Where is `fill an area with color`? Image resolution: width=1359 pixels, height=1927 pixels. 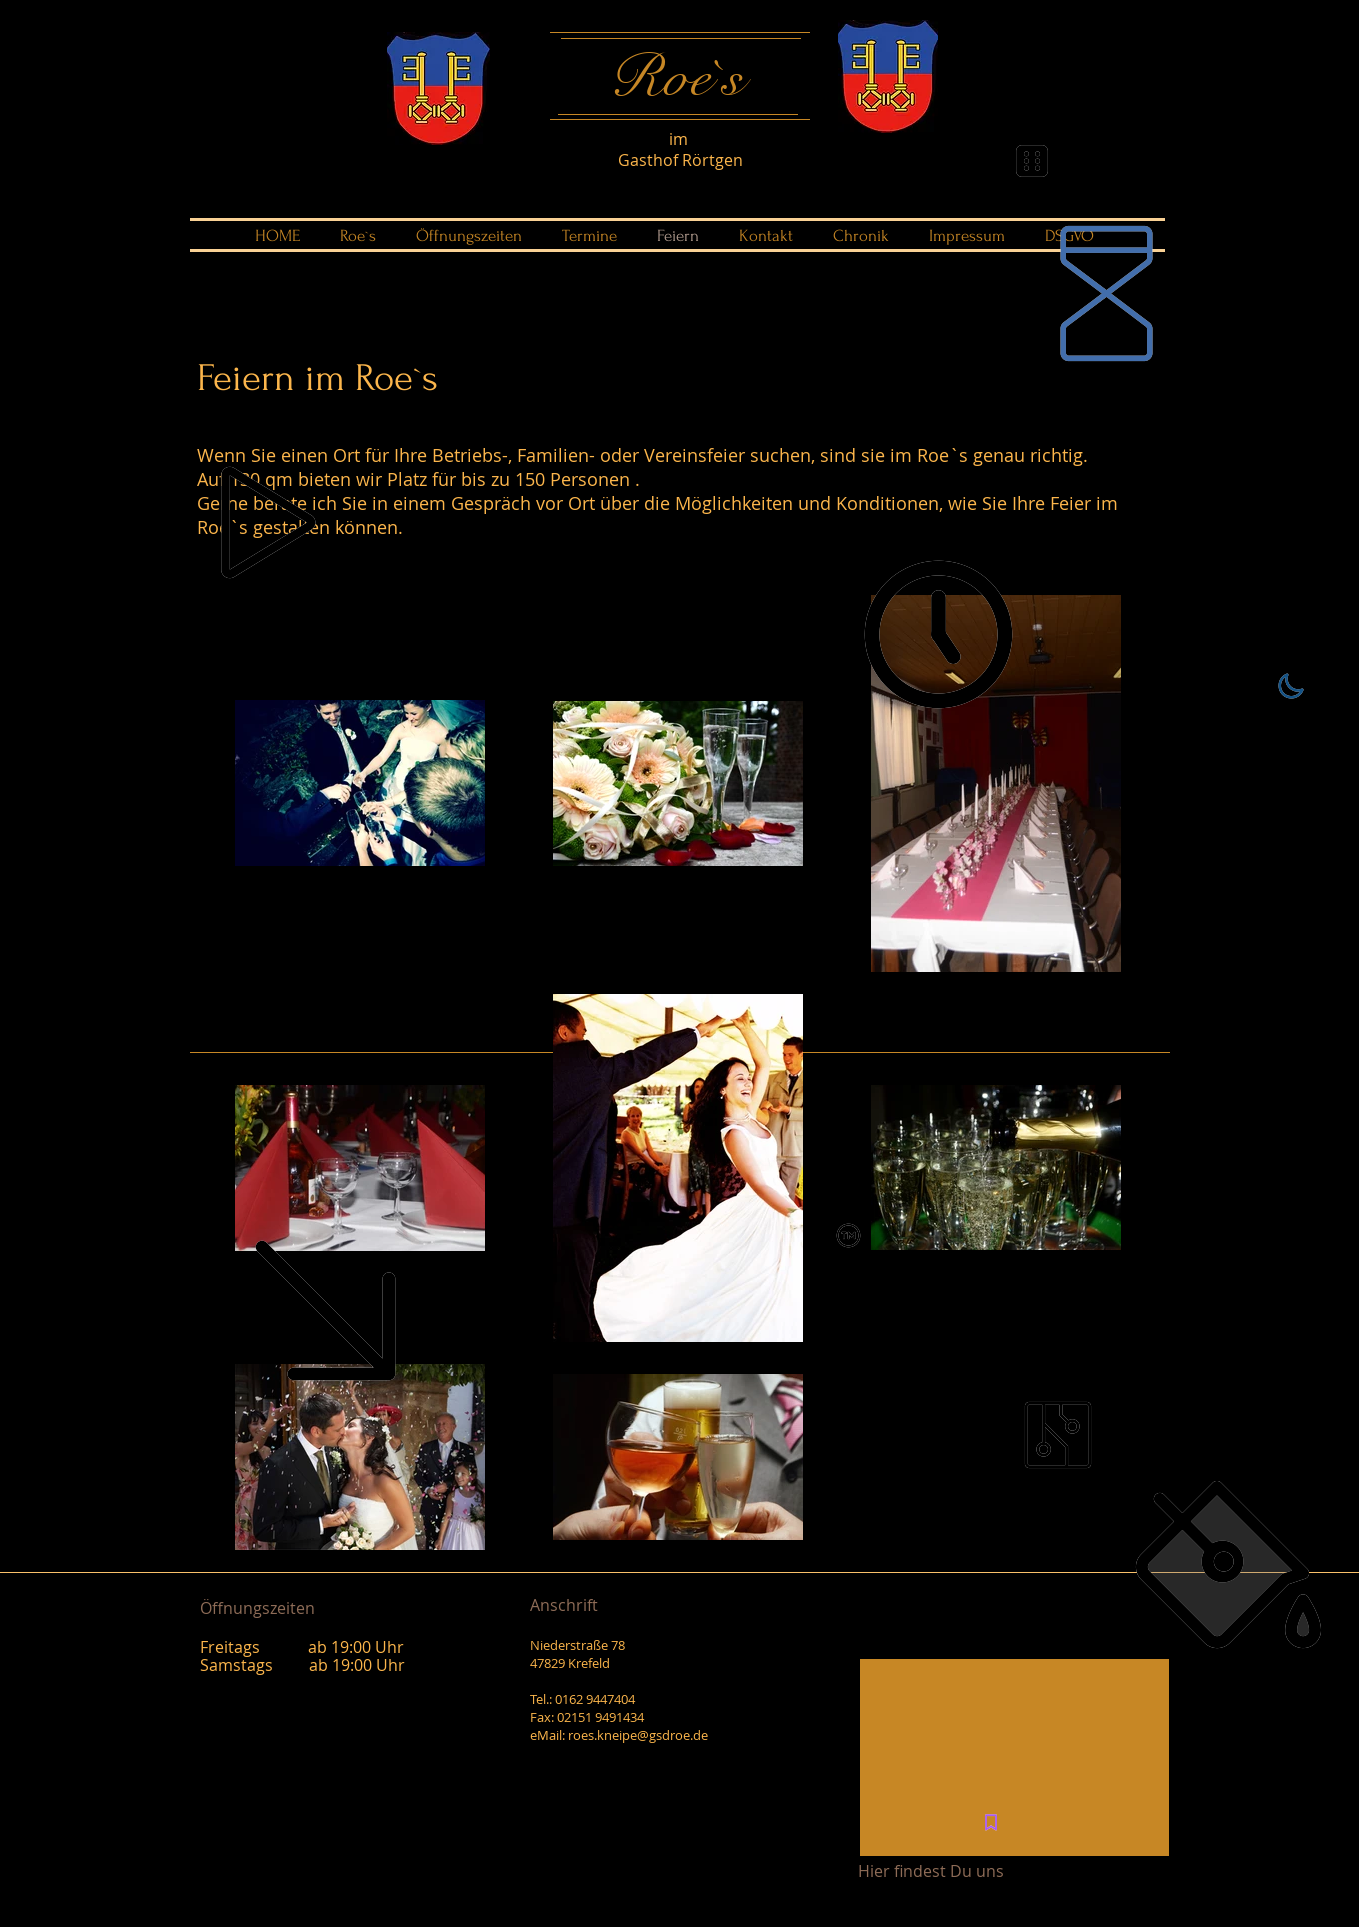
fill an area with color is located at coordinates (1225, 1570).